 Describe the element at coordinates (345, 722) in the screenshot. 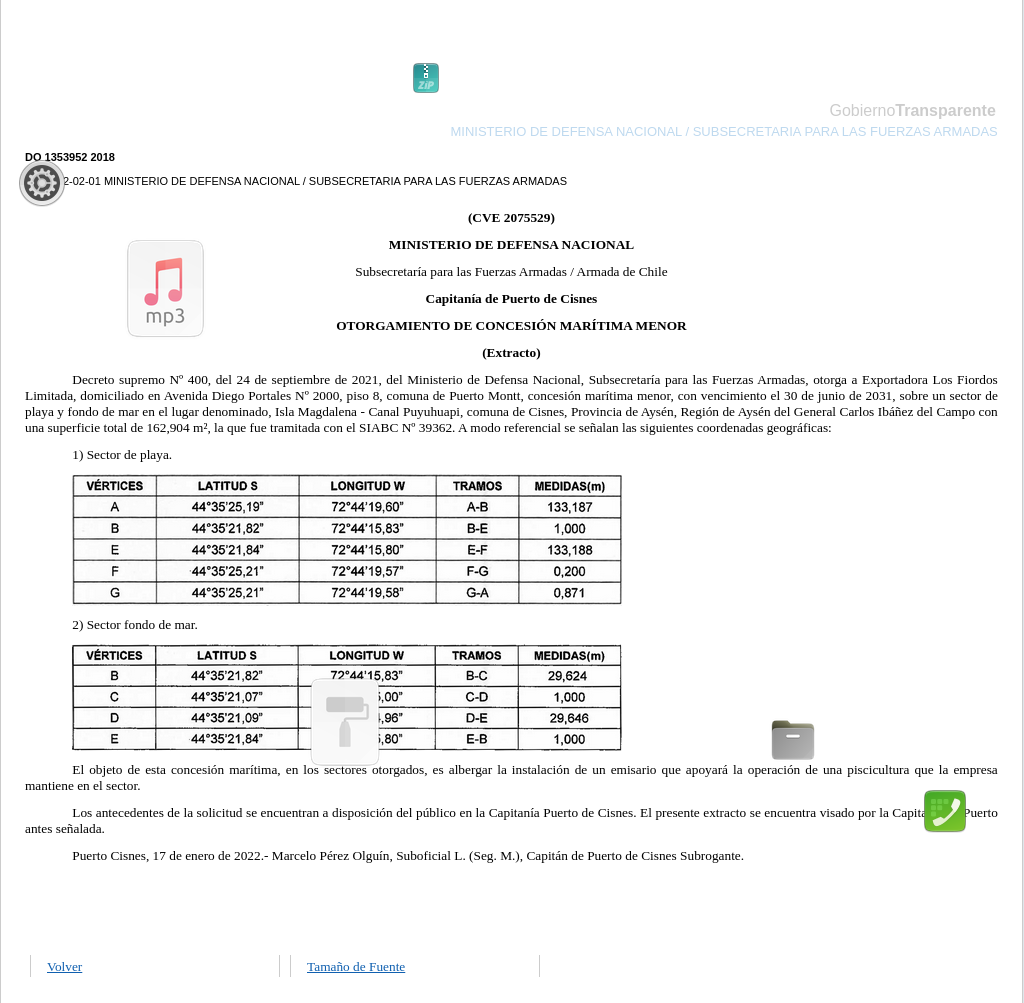

I see `a theme or appearance customization file` at that location.